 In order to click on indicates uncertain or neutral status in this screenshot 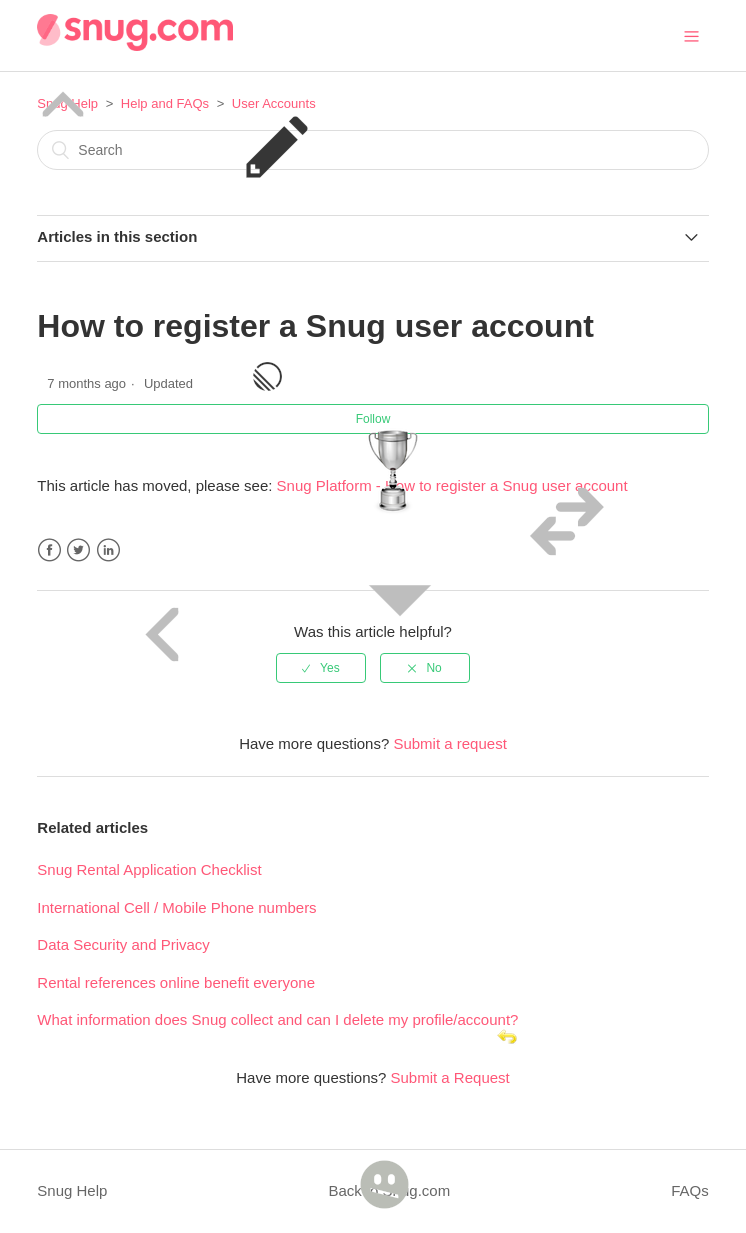, I will do `click(384, 1184)`.